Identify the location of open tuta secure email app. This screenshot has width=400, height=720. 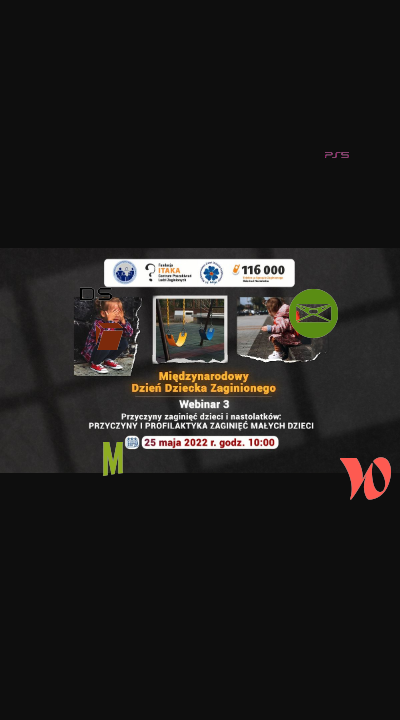
(109, 336).